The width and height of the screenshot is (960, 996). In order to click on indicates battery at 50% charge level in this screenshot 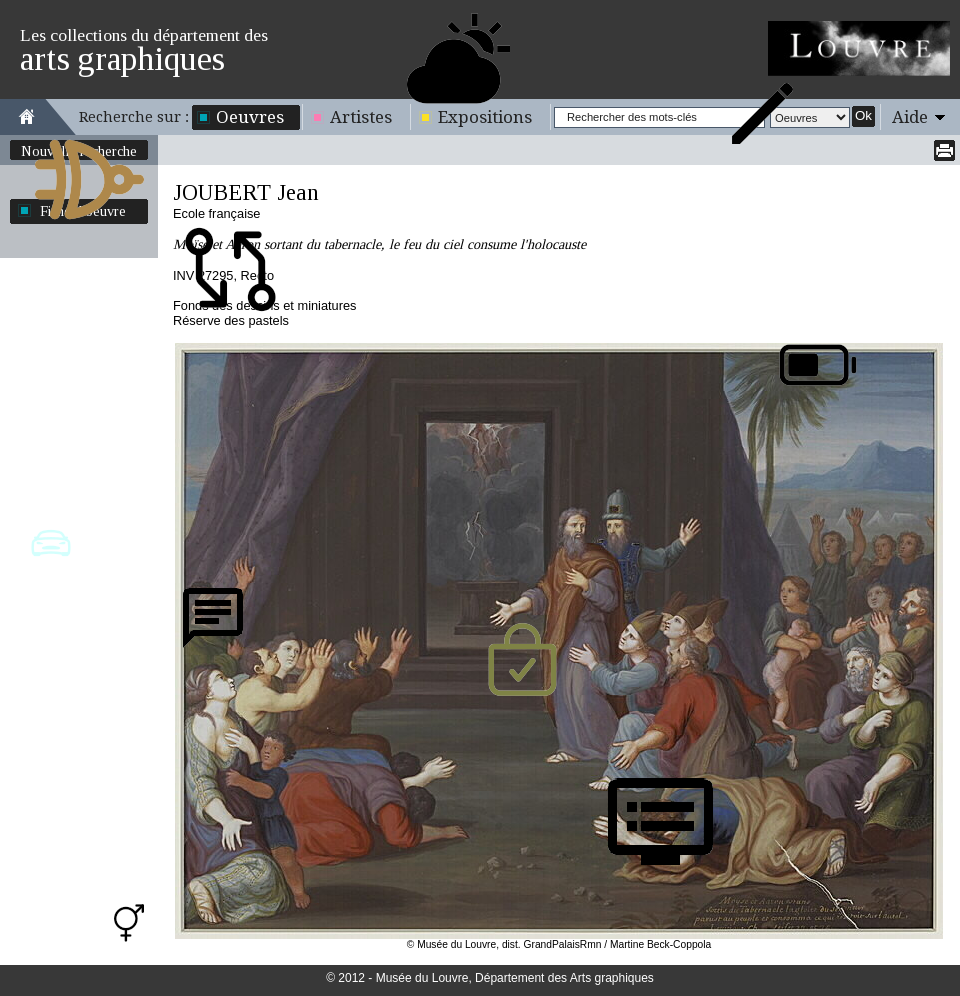, I will do `click(818, 365)`.